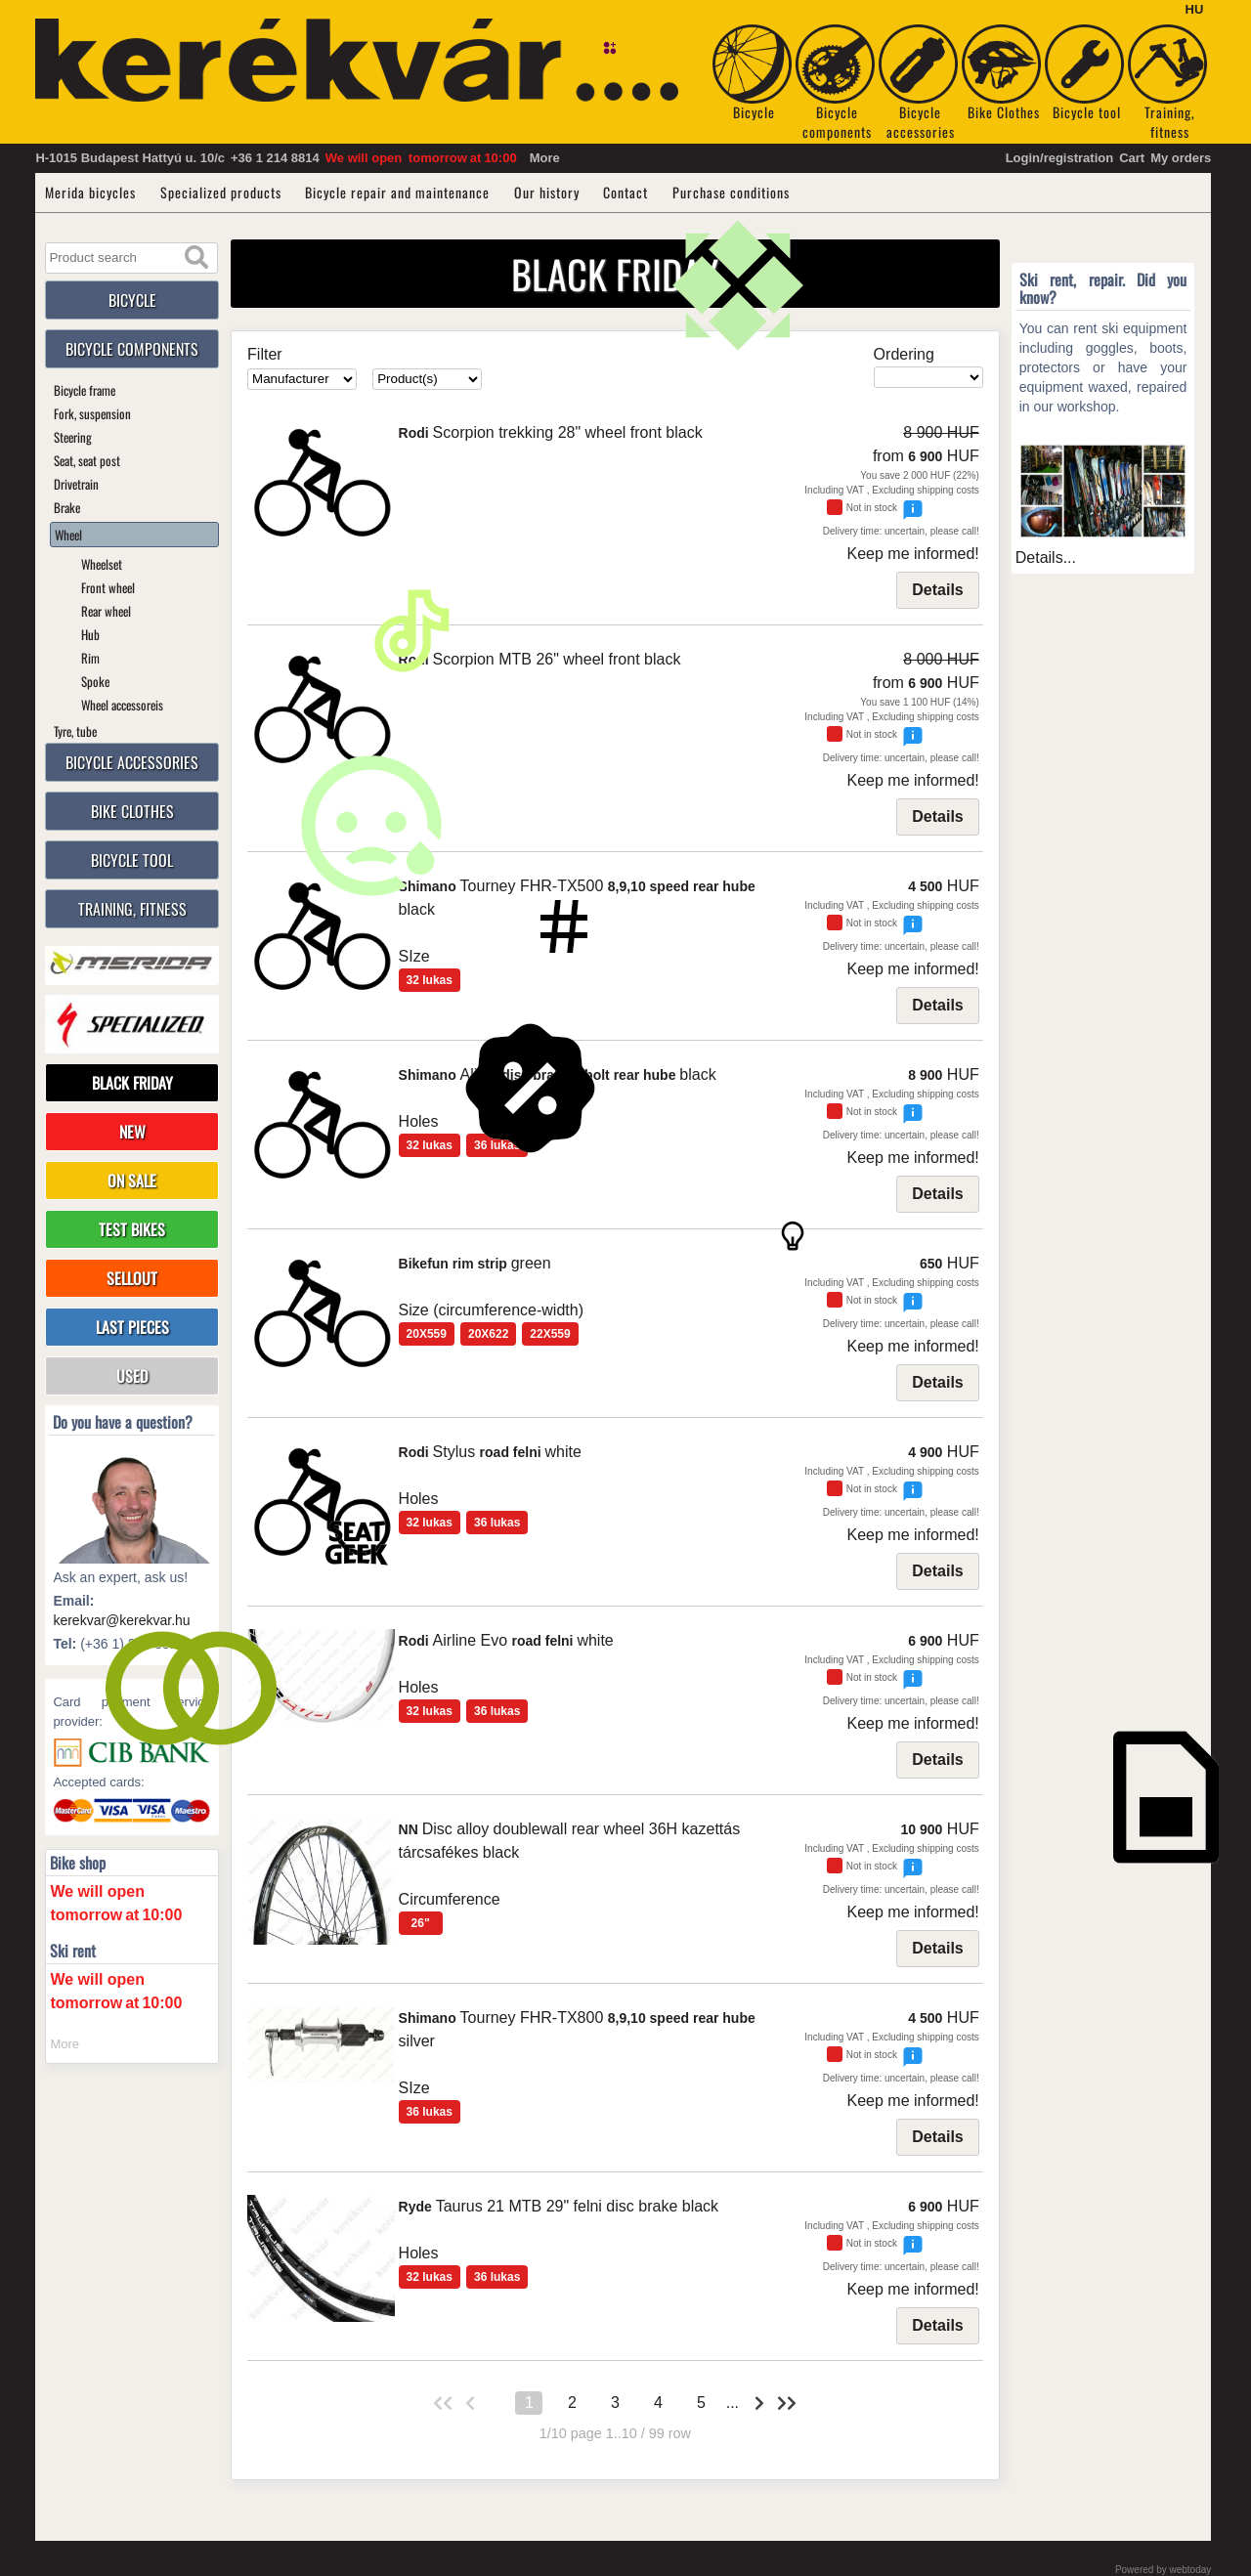  Describe the element at coordinates (738, 285) in the screenshot. I see `centos linux operating system logo` at that location.